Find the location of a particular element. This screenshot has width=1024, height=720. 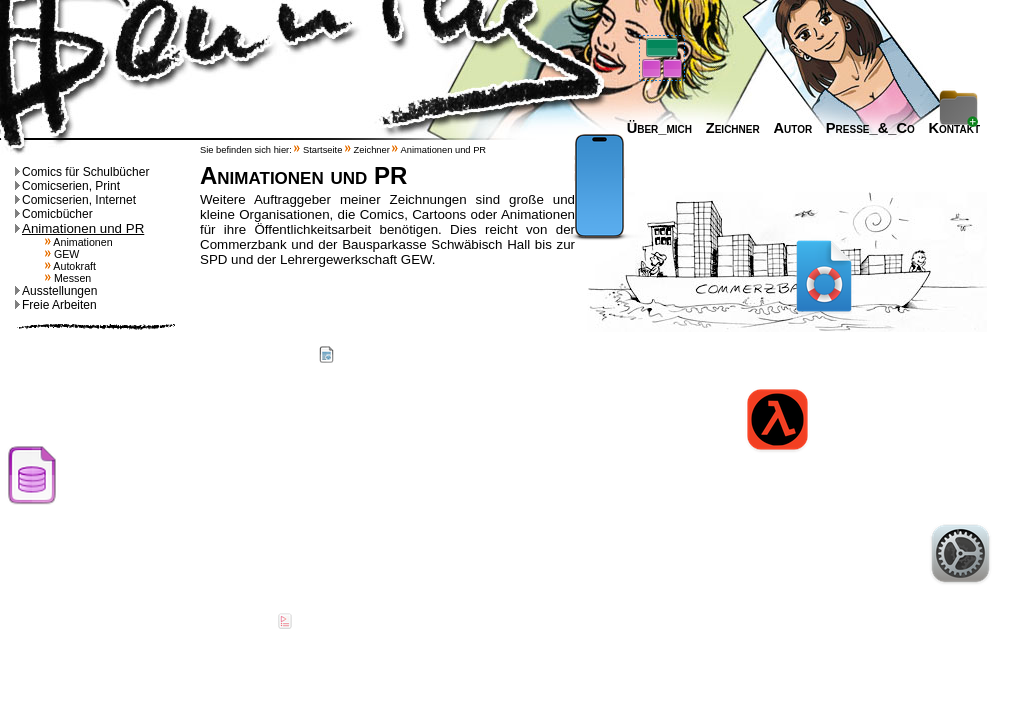

manage connected iPhone device is located at coordinates (599, 187).